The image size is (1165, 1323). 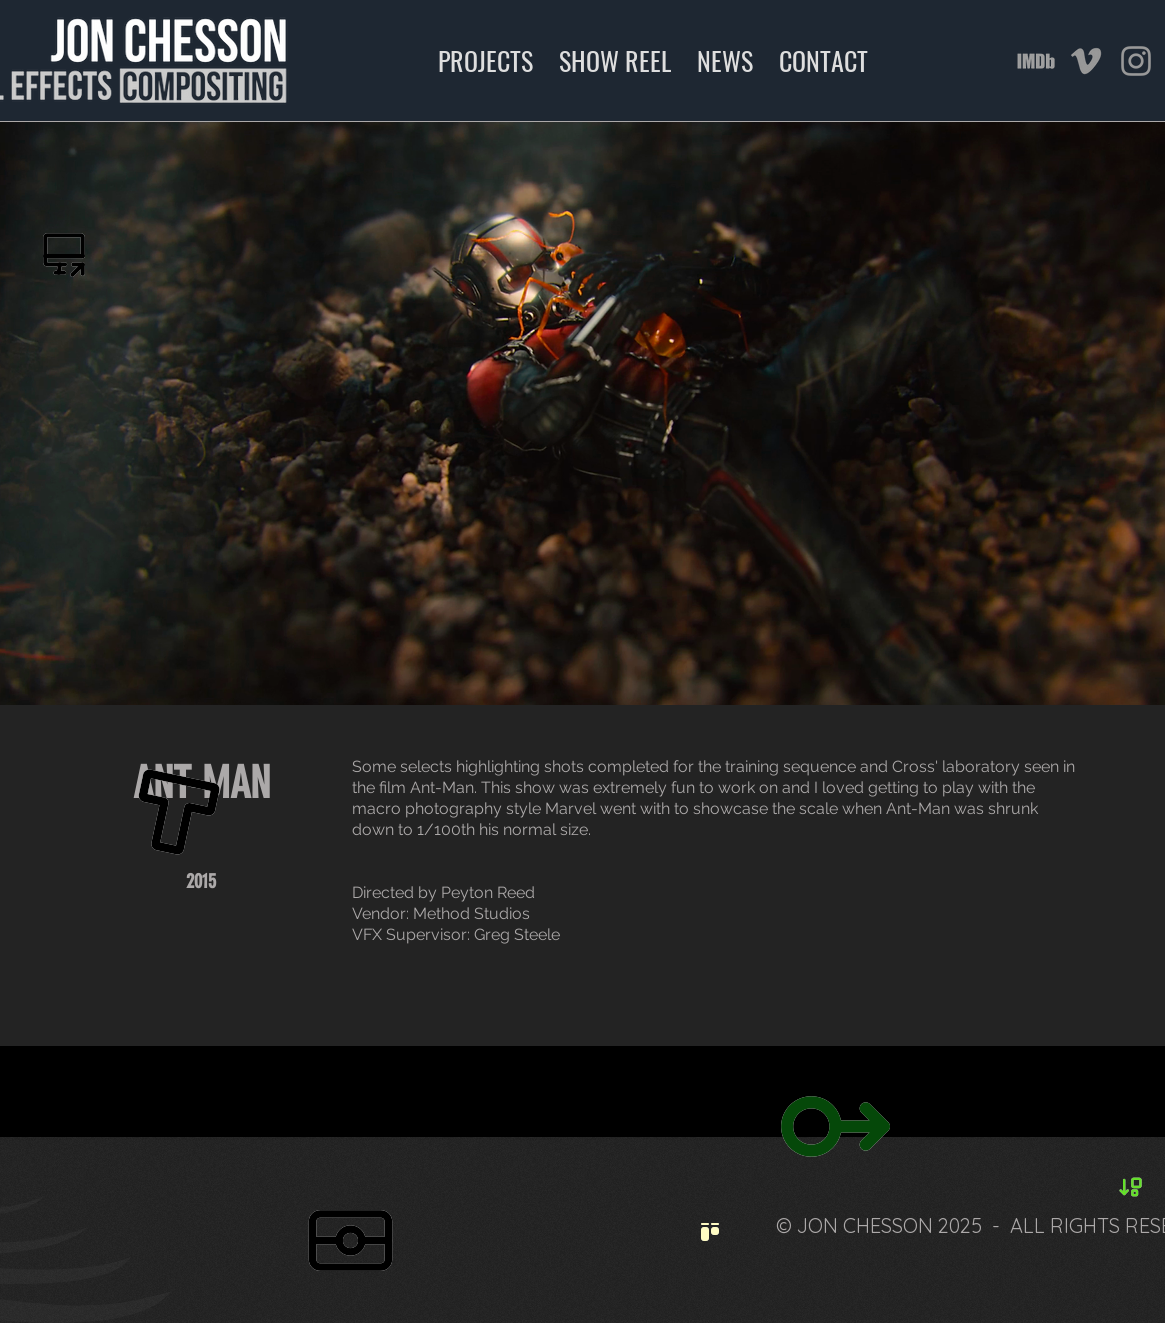 I want to click on open topbuzz app, so click(x=177, y=812).